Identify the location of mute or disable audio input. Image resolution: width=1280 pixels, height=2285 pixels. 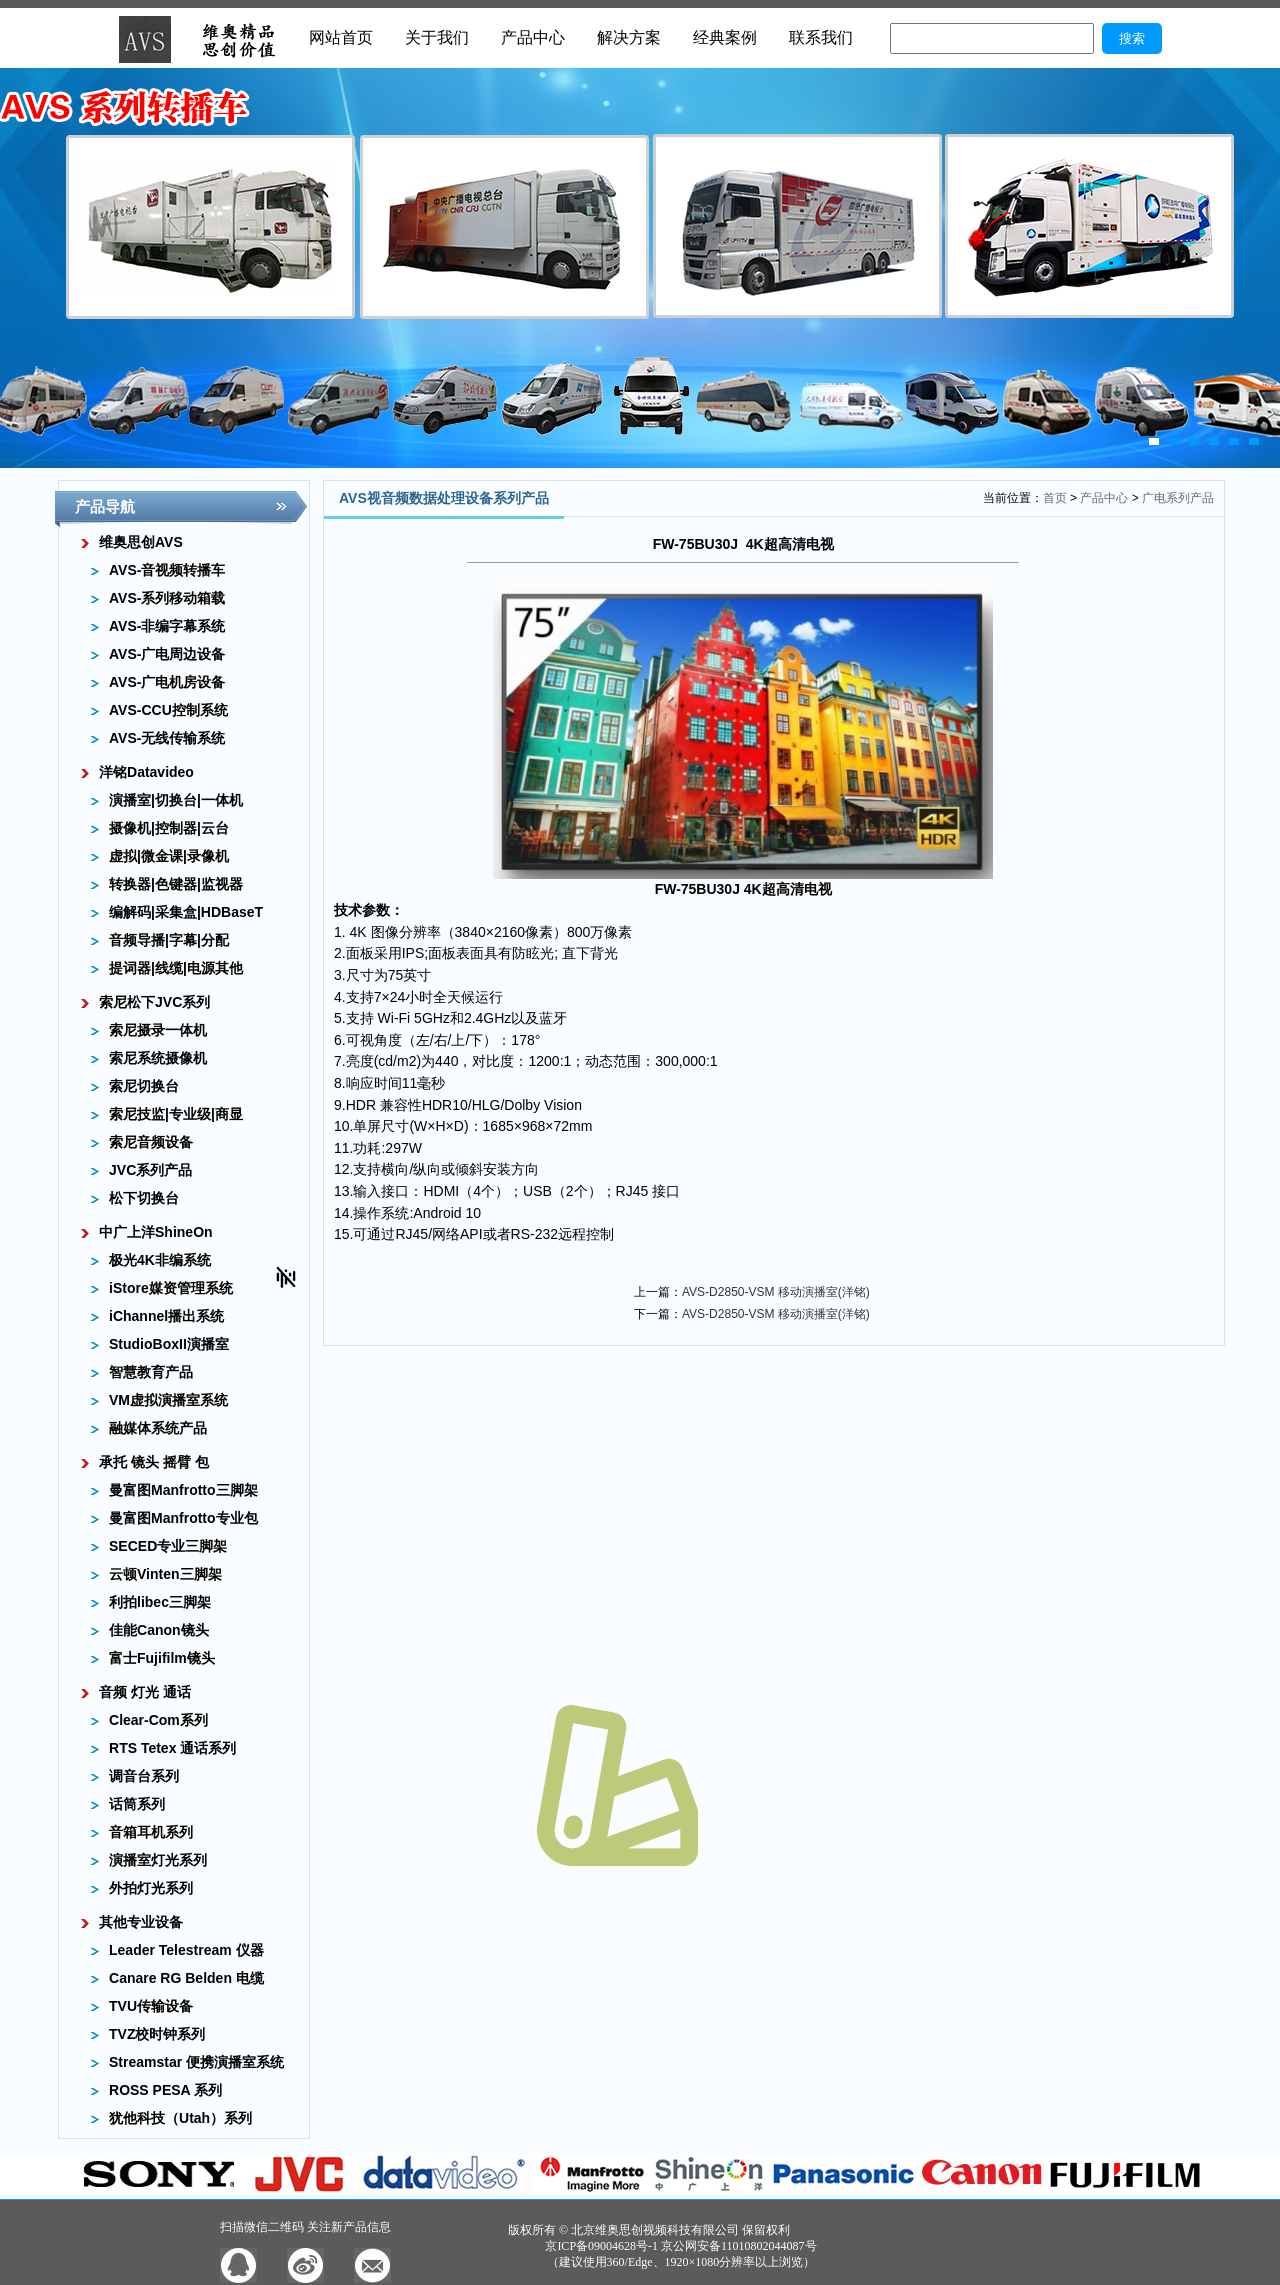
(286, 1277).